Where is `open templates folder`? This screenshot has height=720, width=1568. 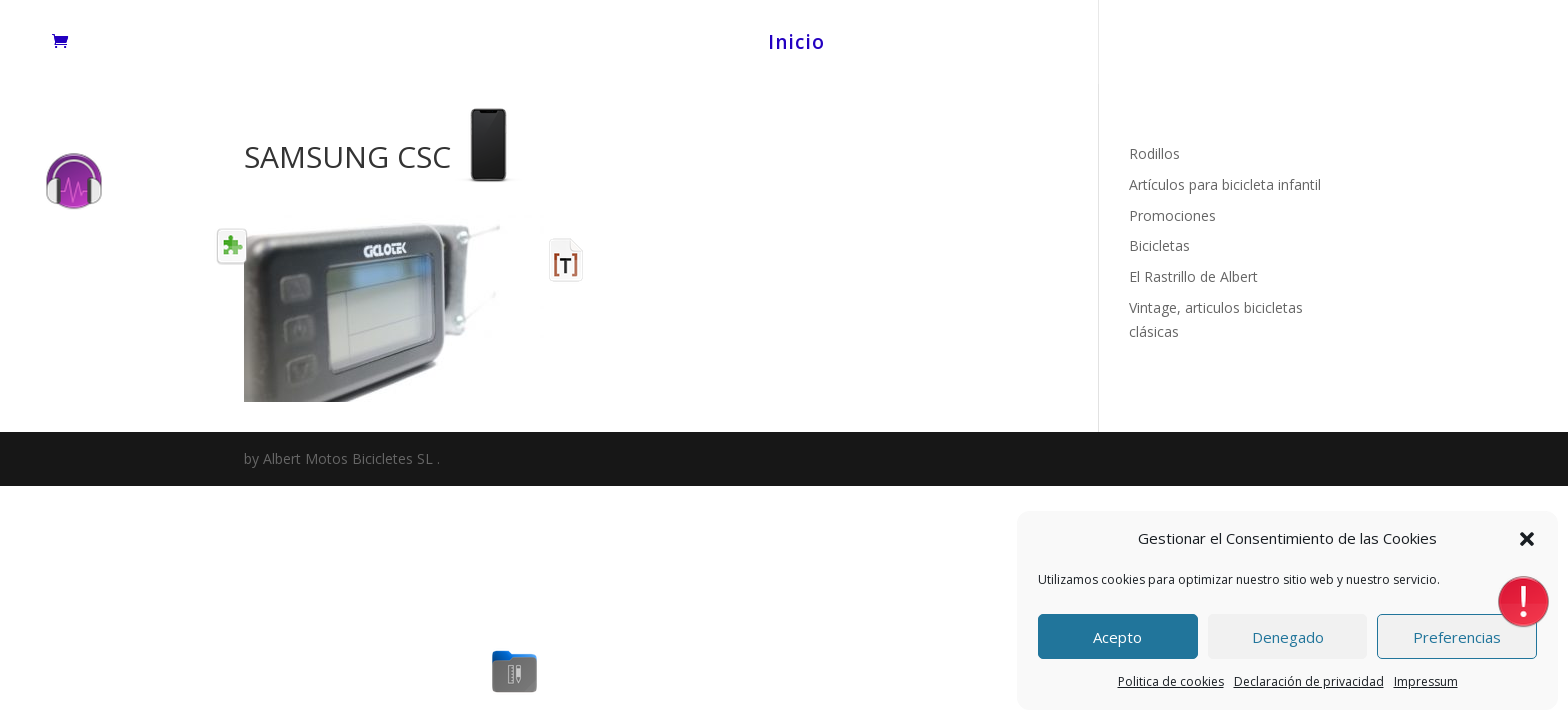 open templates folder is located at coordinates (514, 671).